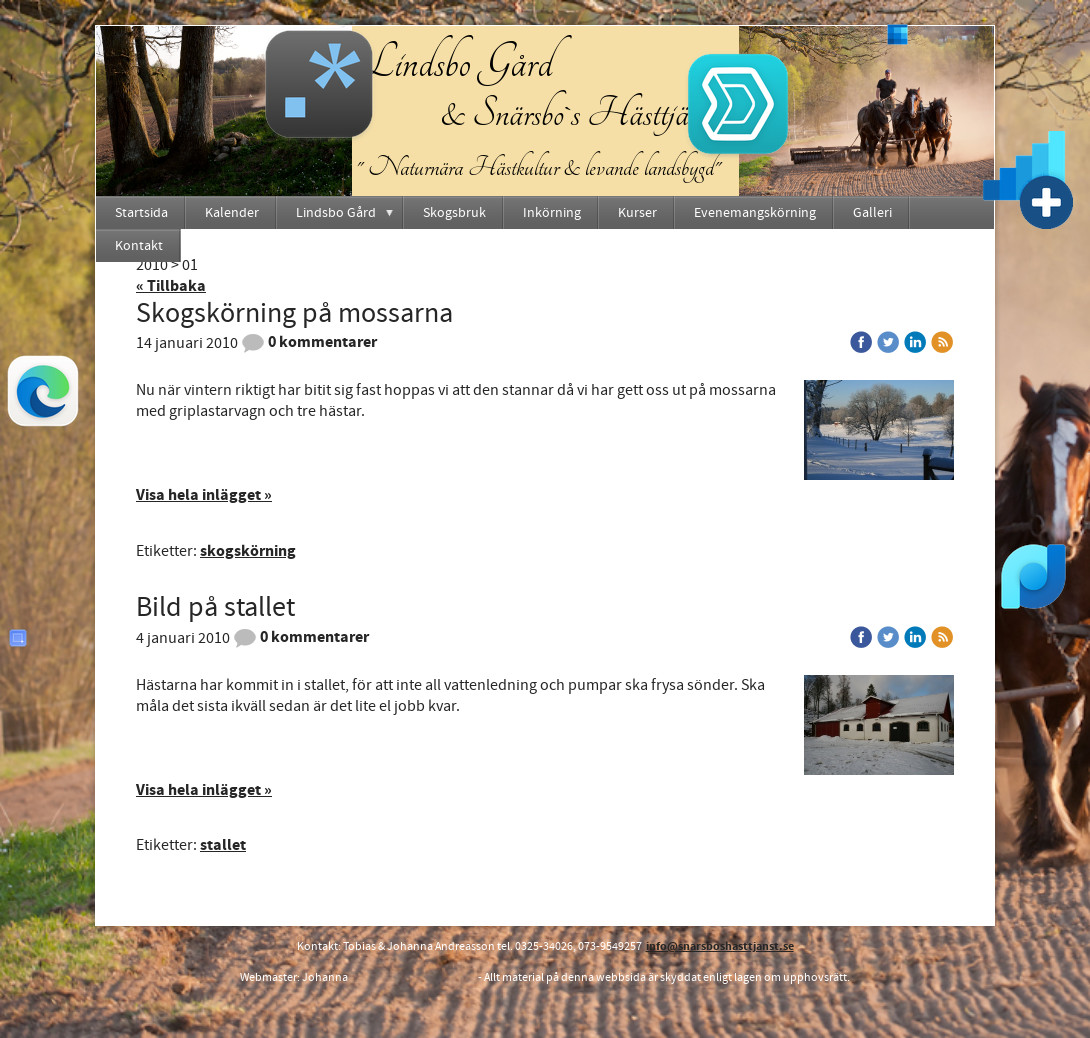 The image size is (1090, 1038). What do you see at coordinates (319, 84) in the screenshot?
I see `open regexr app for testing regular expressions` at bounding box center [319, 84].